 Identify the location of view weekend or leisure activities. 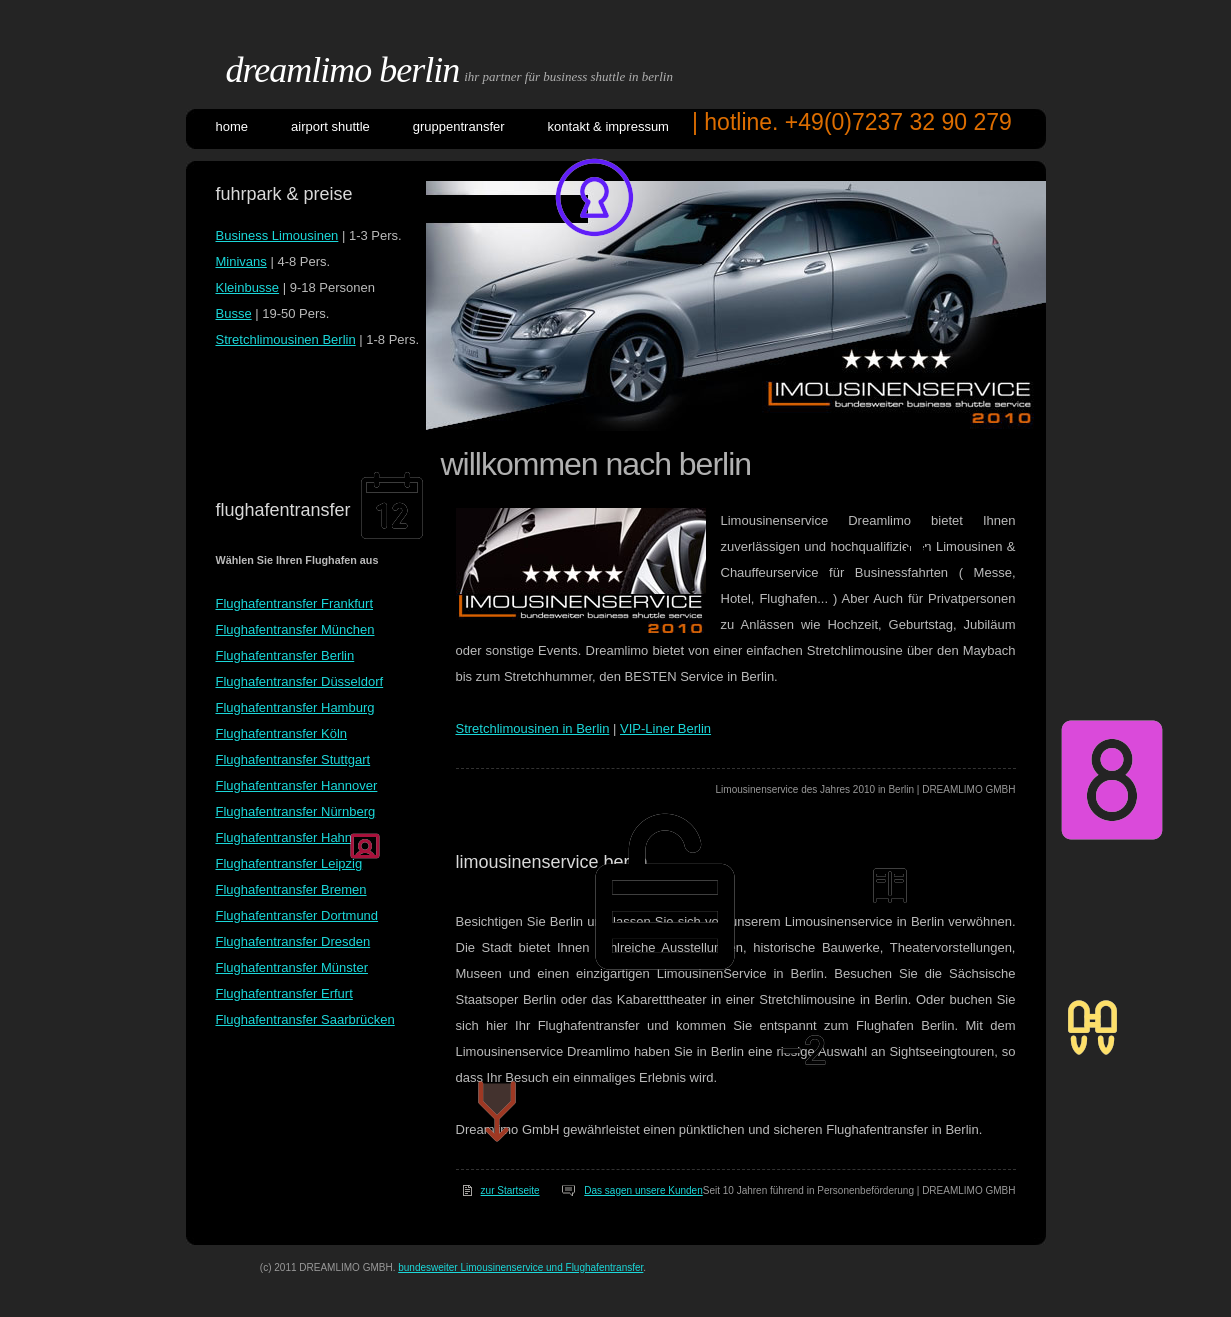
(917, 549).